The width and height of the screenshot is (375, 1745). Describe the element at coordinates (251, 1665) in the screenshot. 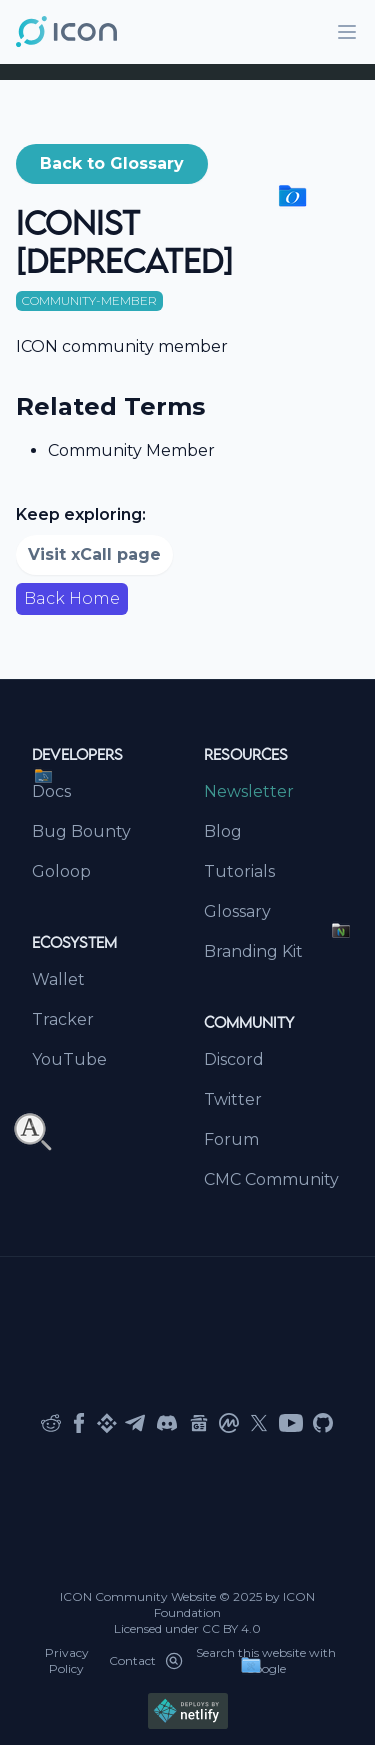

I see `open the utilities folder` at that location.